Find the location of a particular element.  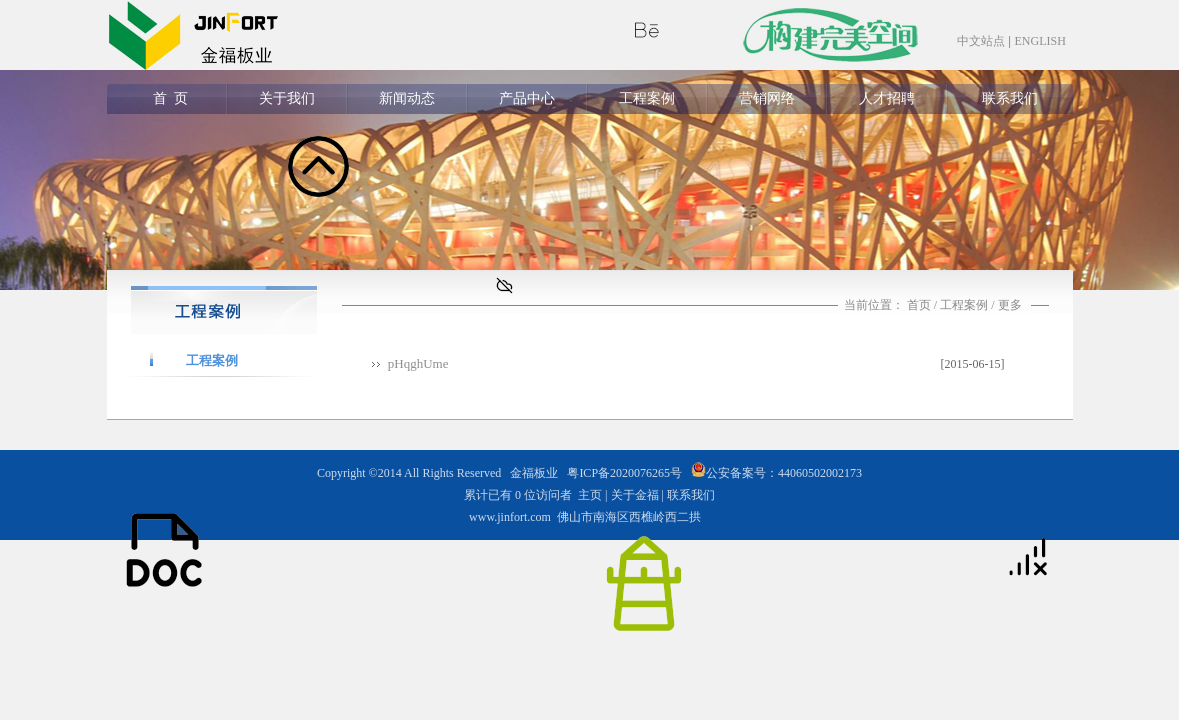

indicates offline or disconnected from cloud services is located at coordinates (504, 285).